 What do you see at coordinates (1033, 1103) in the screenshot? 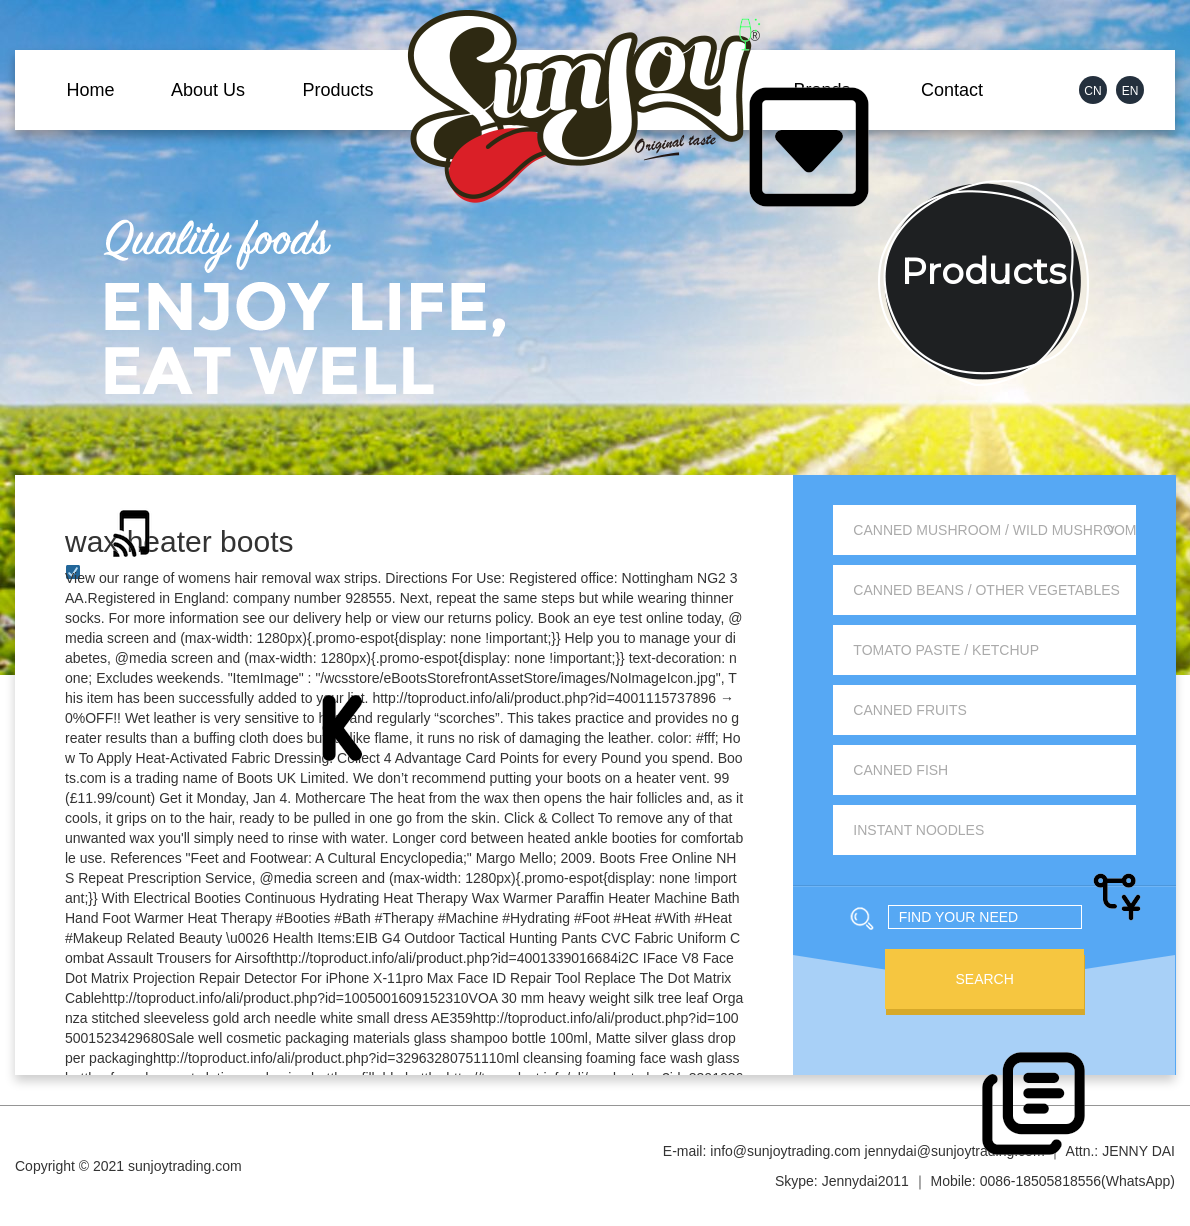
I see `access your saved content library` at bounding box center [1033, 1103].